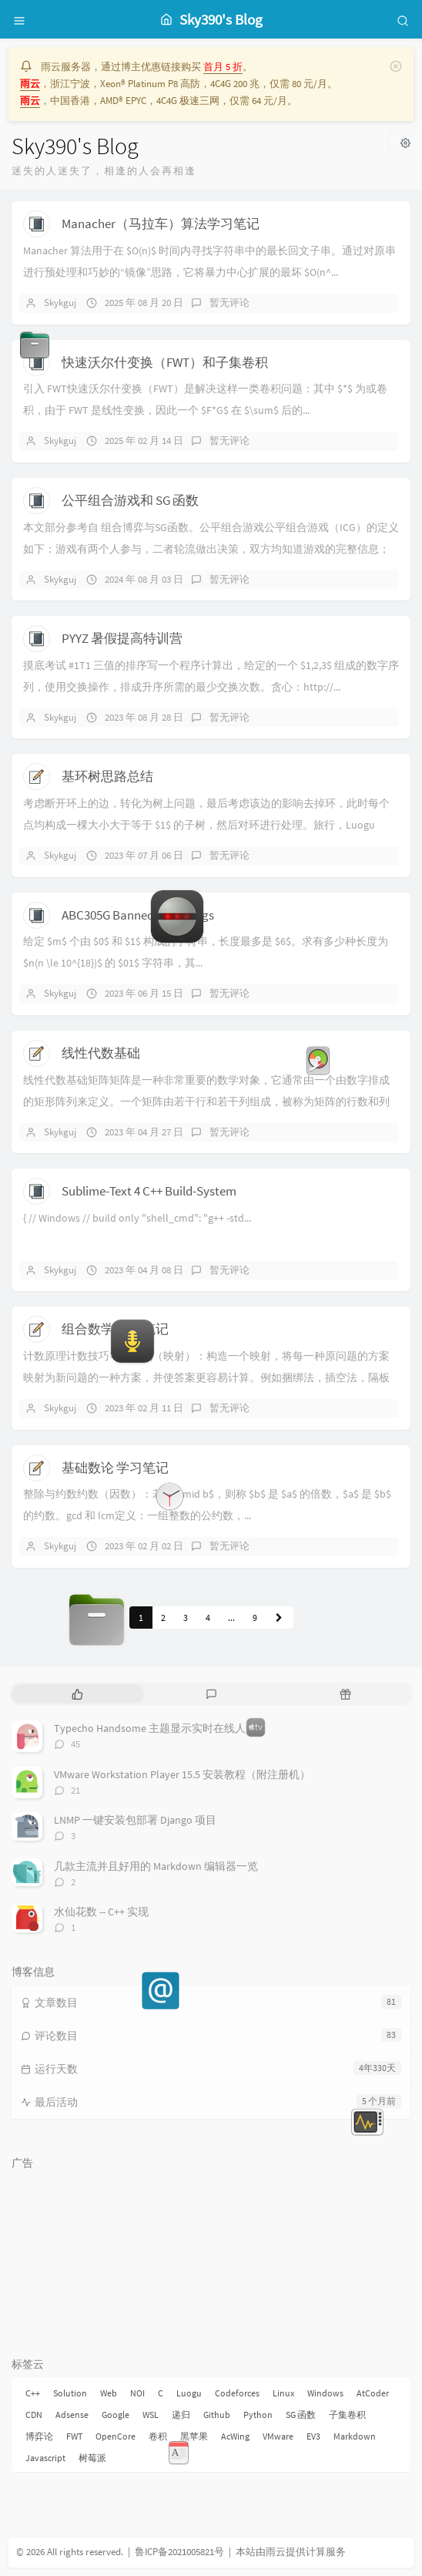 This screenshot has width=422, height=2576. I want to click on open the file manager, so click(35, 345).